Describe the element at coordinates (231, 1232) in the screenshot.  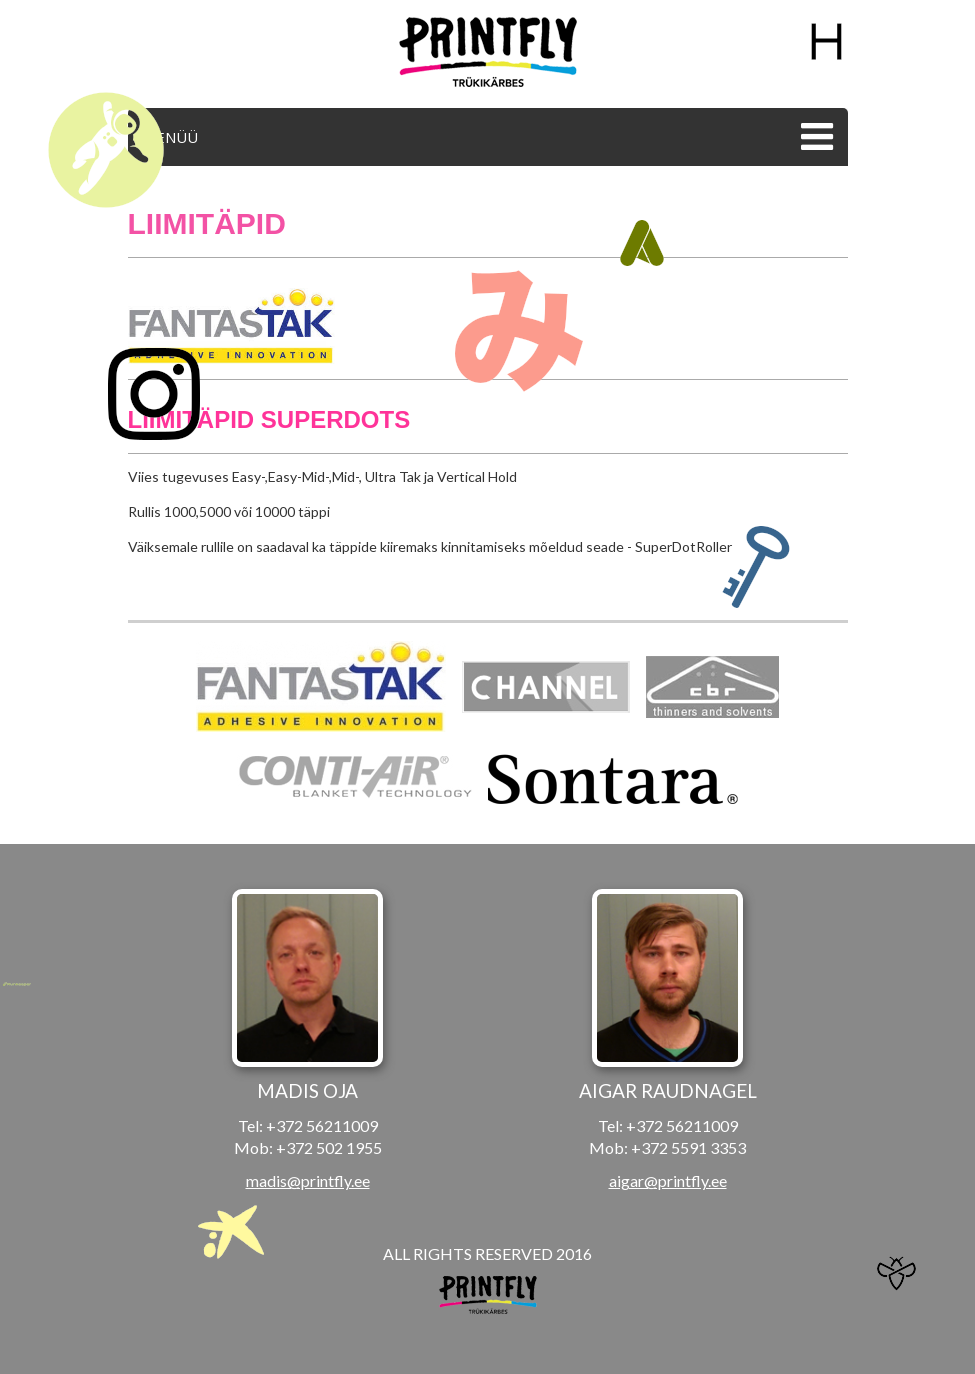
I see `open the CaixaBank mobile banking app` at that location.